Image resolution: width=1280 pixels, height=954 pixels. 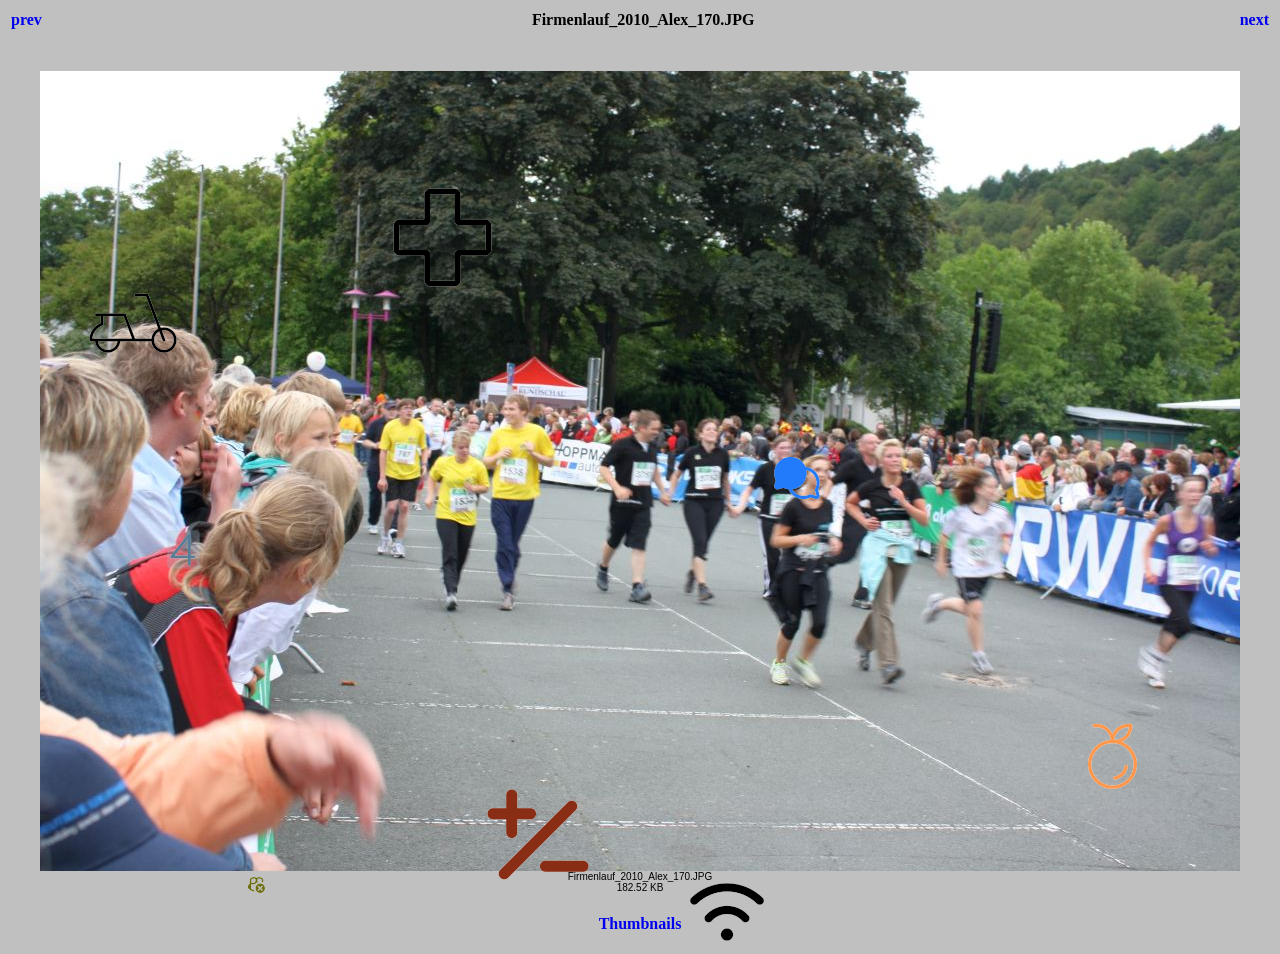 I want to click on github copilot connection error, so click(x=256, y=884).